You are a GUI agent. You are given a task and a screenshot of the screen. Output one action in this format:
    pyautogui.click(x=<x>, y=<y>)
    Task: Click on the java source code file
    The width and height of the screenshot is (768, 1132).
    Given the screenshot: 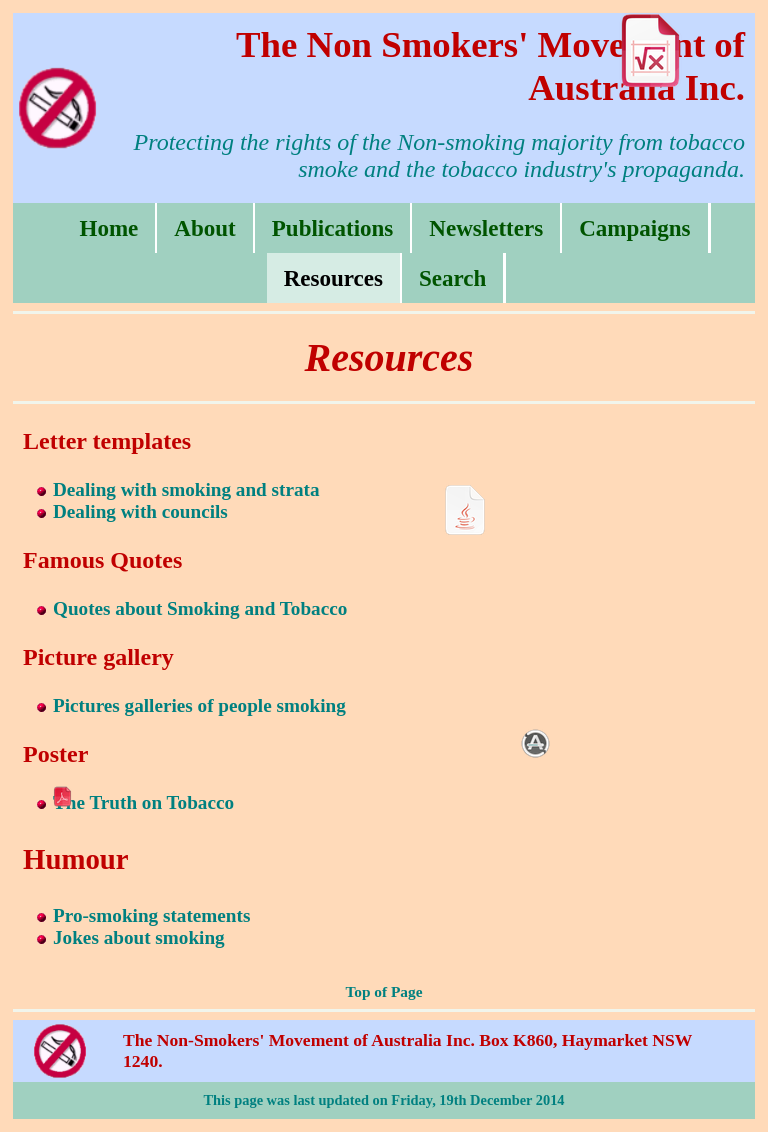 What is the action you would take?
    pyautogui.click(x=465, y=510)
    